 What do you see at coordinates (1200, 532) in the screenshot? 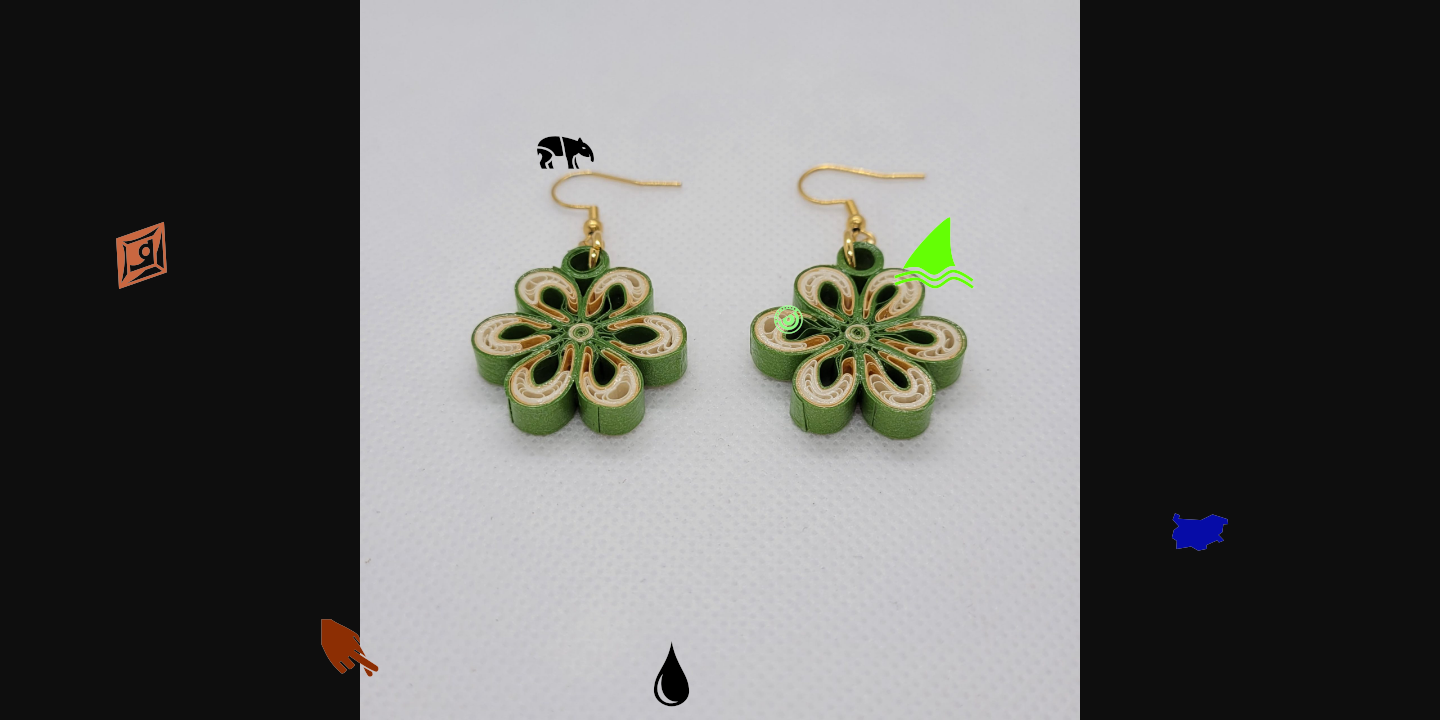
I see `select bulgaria as your country or region` at bounding box center [1200, 532].